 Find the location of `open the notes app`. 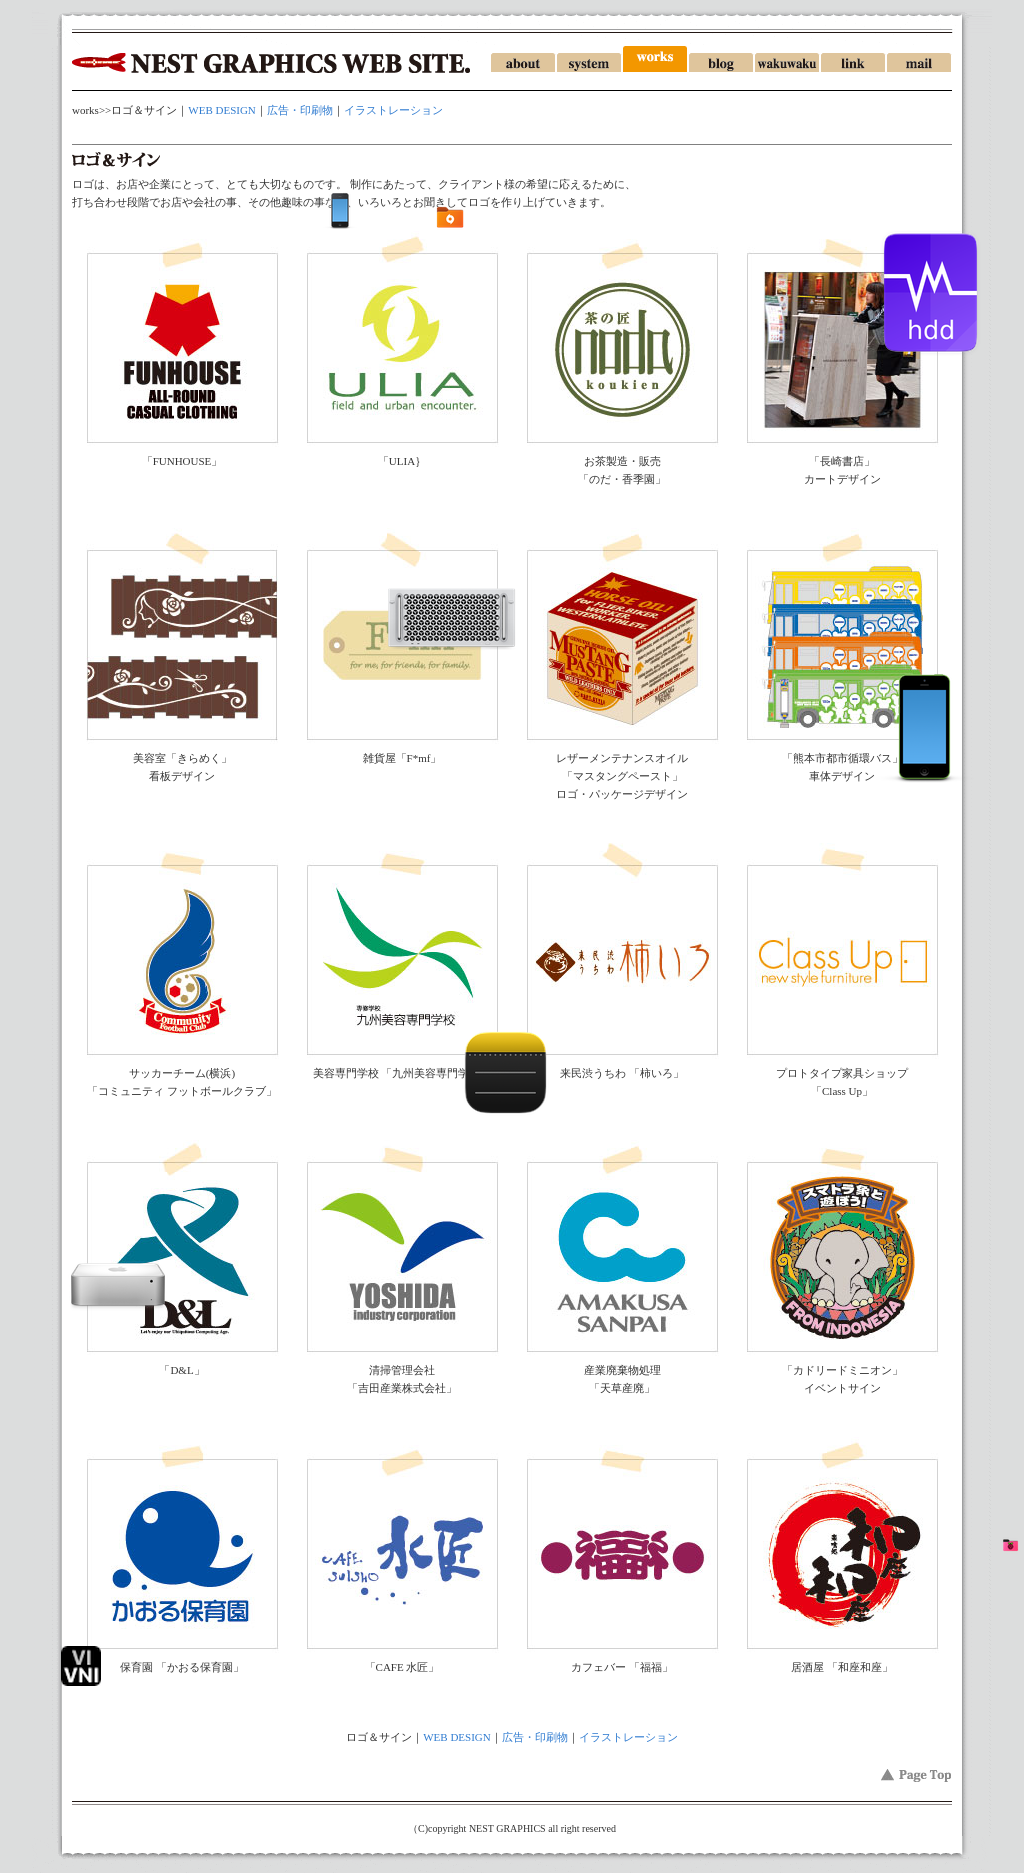

open the notes app is located at coordinates (505, 1072).